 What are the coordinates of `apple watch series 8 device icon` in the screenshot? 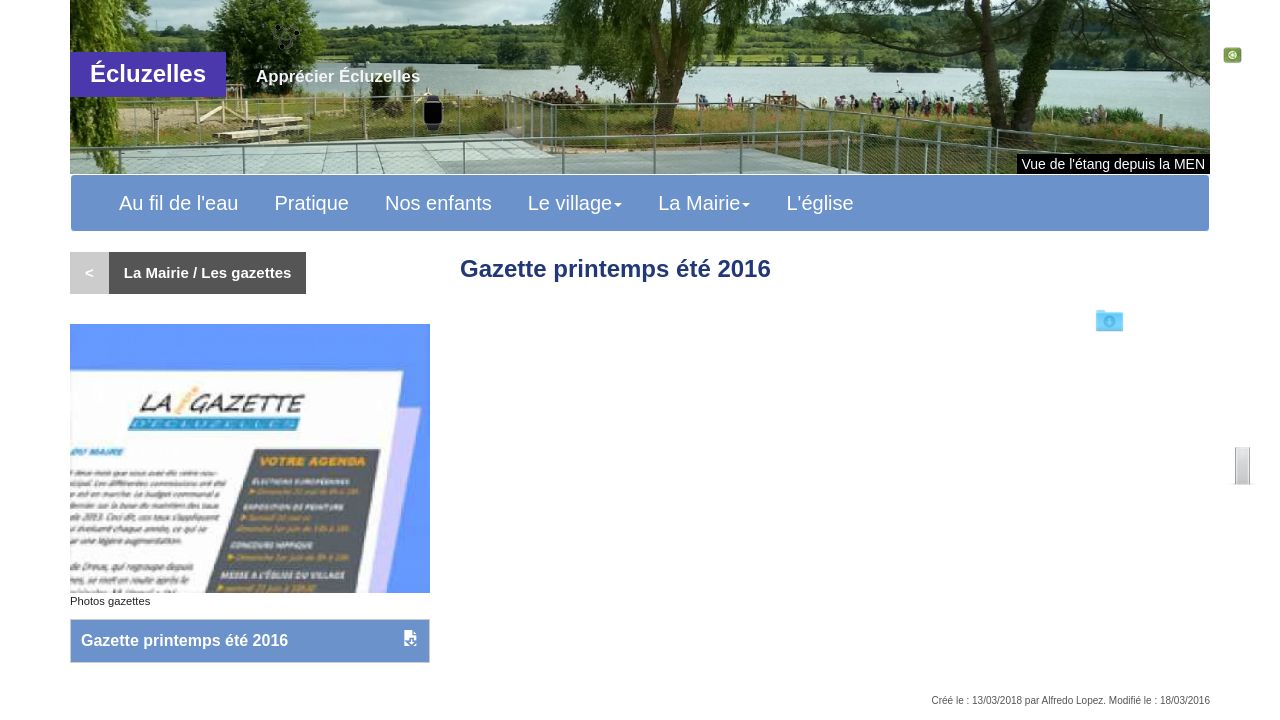 It's located at (433, 113).